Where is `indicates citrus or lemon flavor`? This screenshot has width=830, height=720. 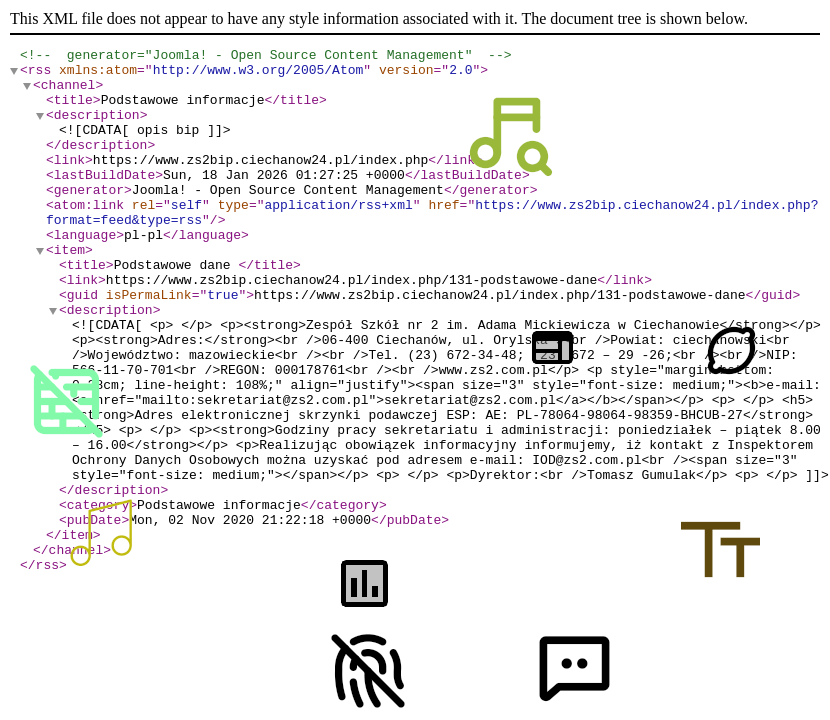 indicates citrus or lemon flavor is located at coordinates (731, 350).